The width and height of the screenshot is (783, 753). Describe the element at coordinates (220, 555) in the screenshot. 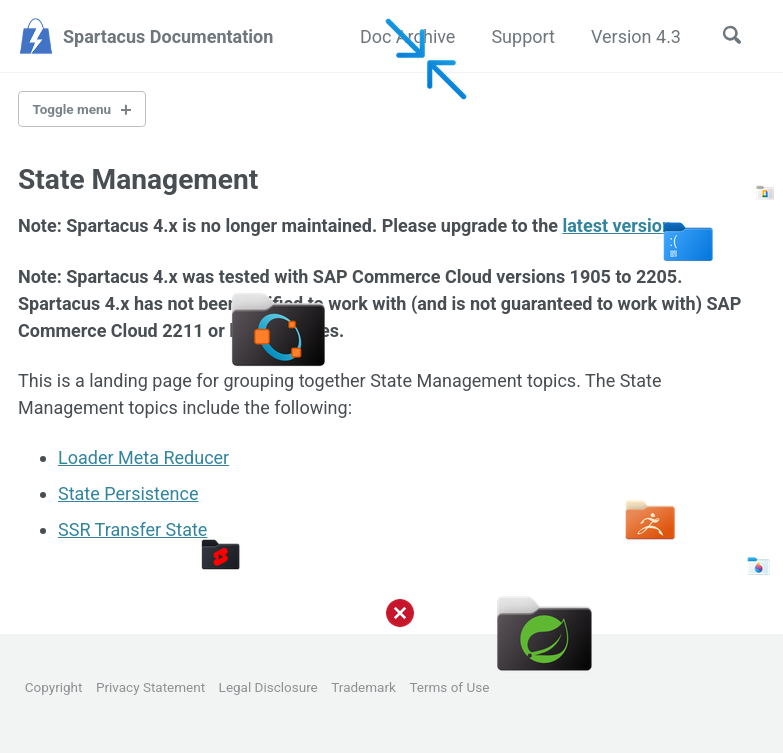

I see `open folder containing youtube shorts downloads` at that location.